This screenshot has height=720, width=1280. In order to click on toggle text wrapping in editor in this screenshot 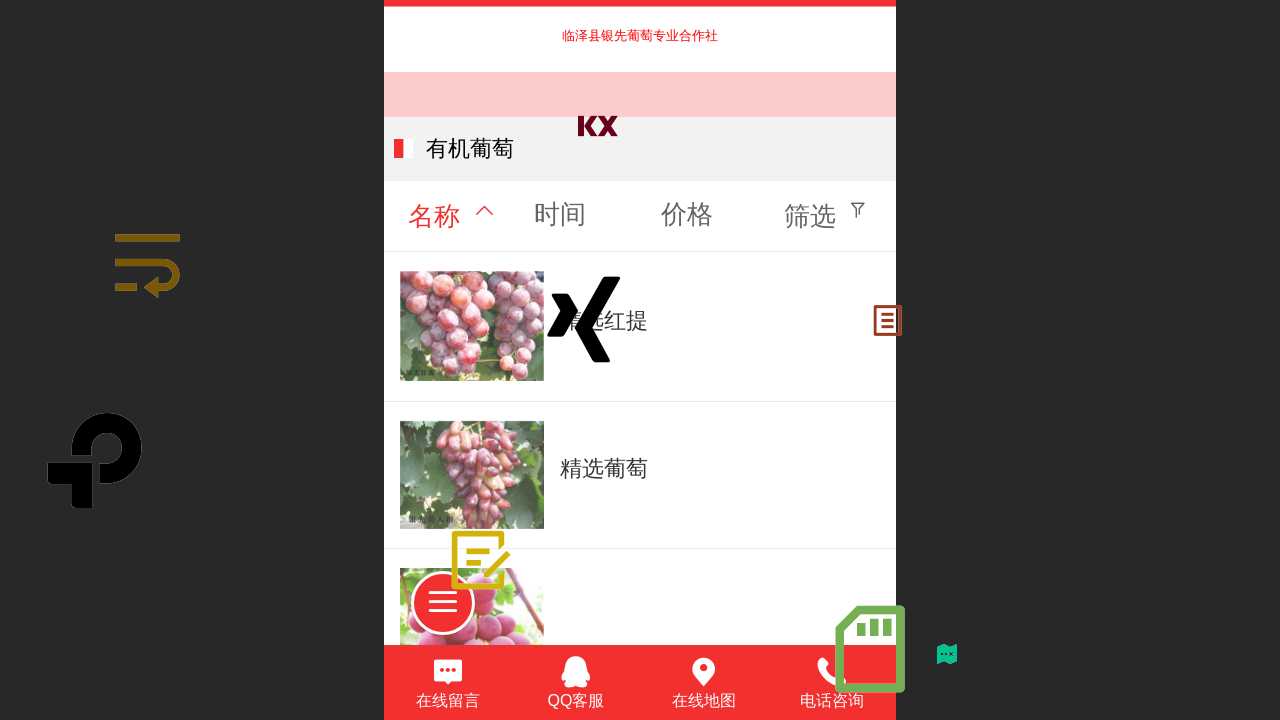, I will do `click(147, 262)`.